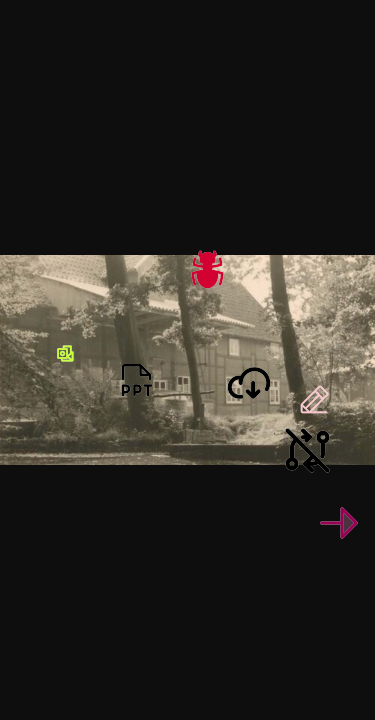  What do you see at coordinates (136, 381) in the screenshot?
I see `open a PowerPoint presentation file` at bounding box center [136, 381].